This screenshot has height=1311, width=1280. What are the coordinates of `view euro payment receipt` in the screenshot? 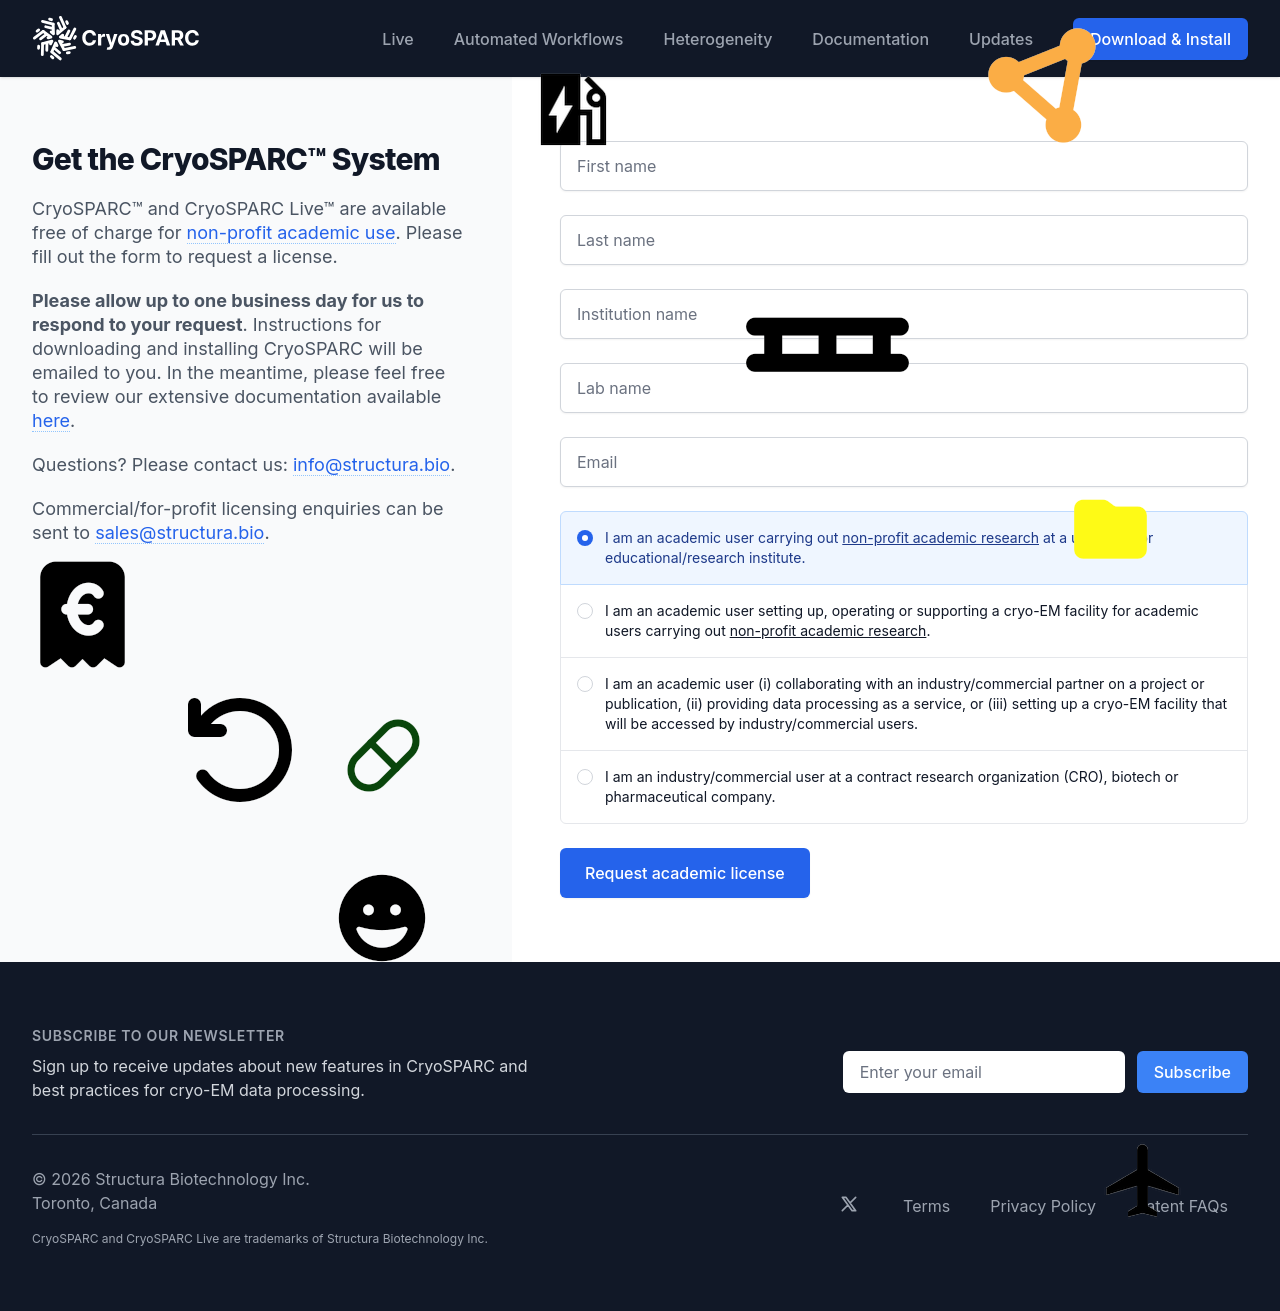 It's located at (82, 614).